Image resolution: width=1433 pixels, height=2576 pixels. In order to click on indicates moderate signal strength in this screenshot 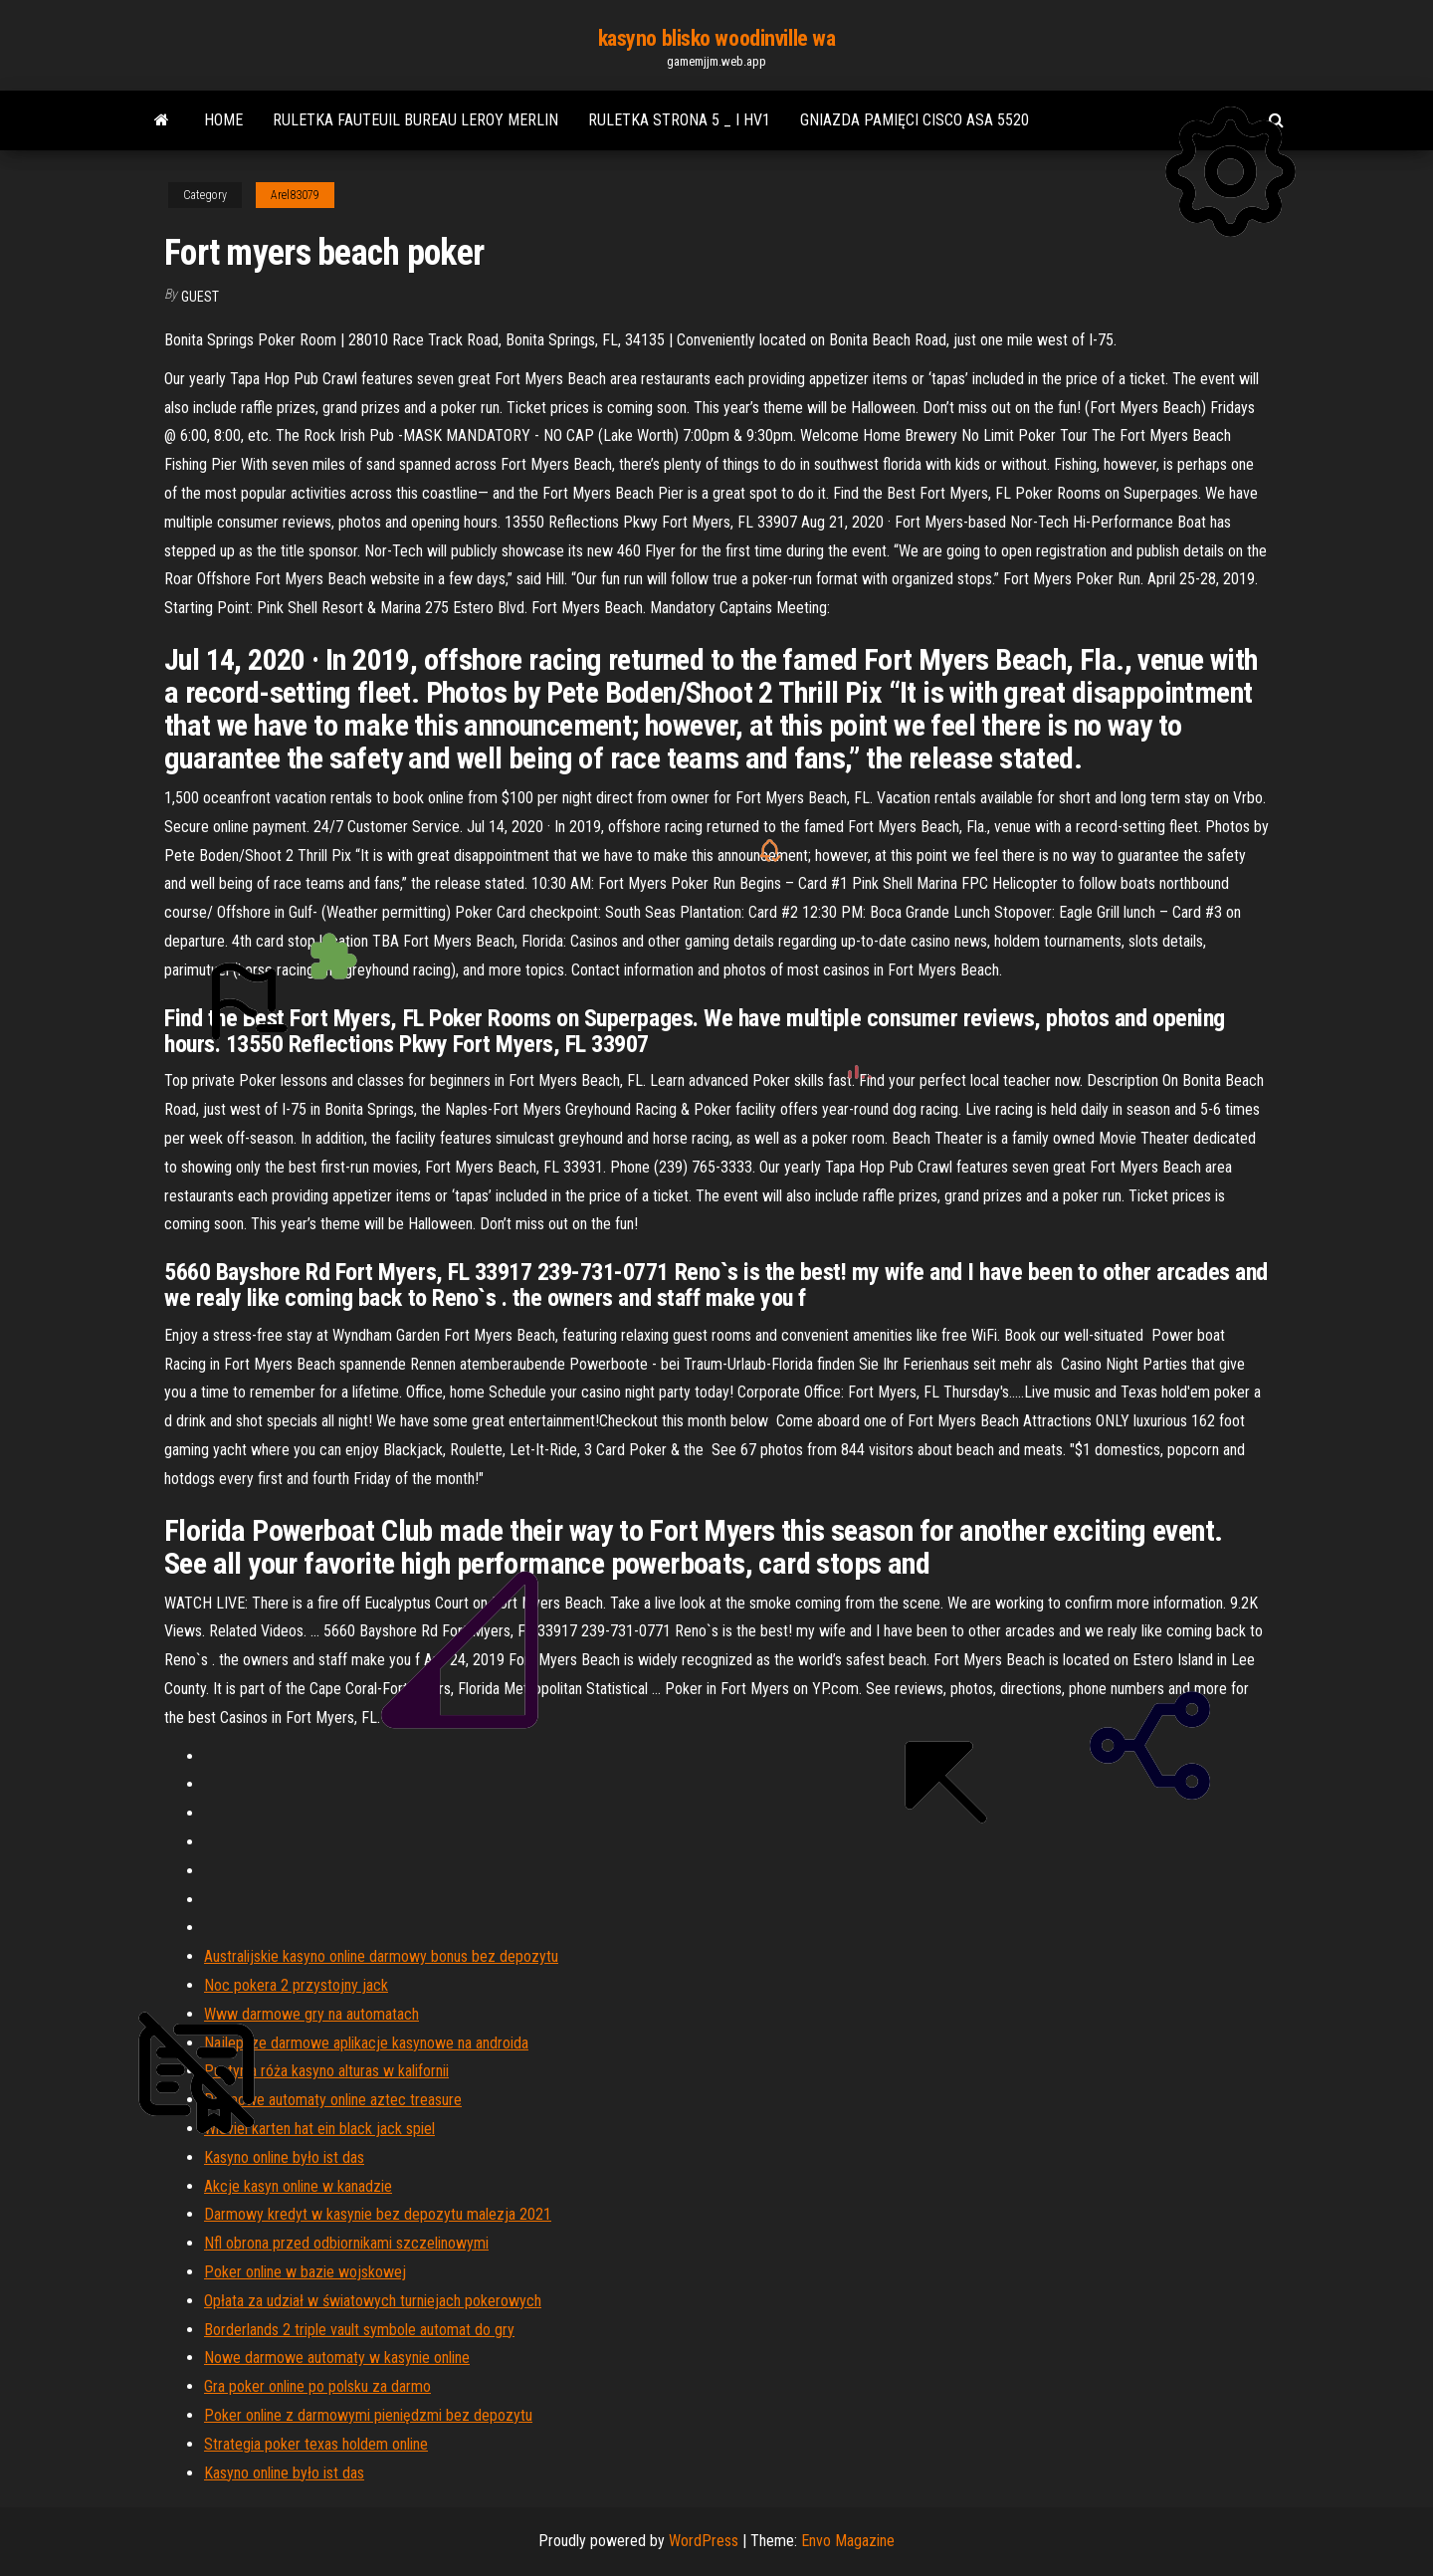, I will do `click(860, 1067)`.